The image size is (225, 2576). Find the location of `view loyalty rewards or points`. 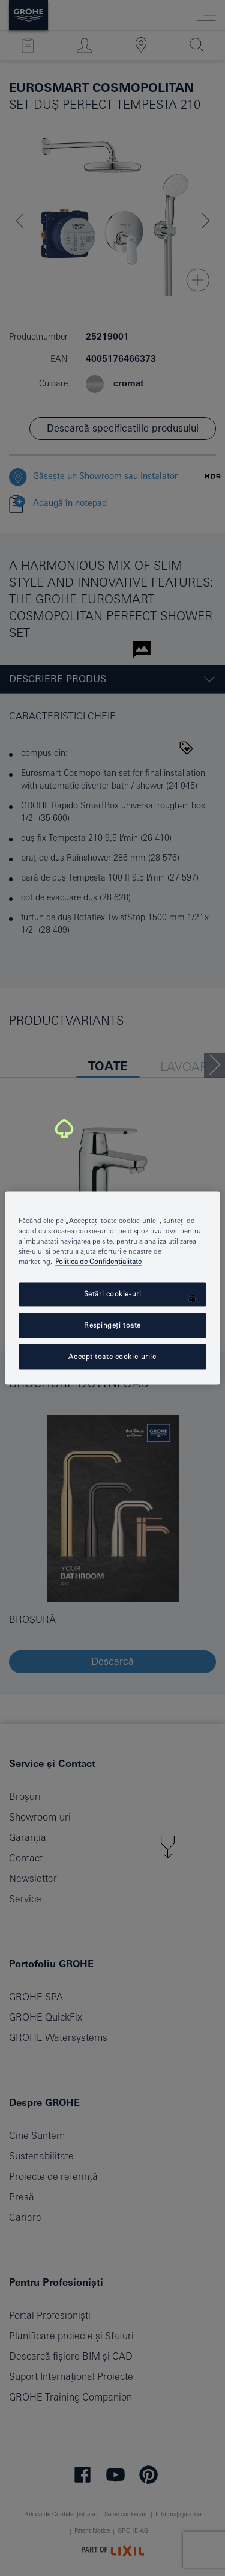

view loyalty rewards or points is located at coordinates (186, 748).